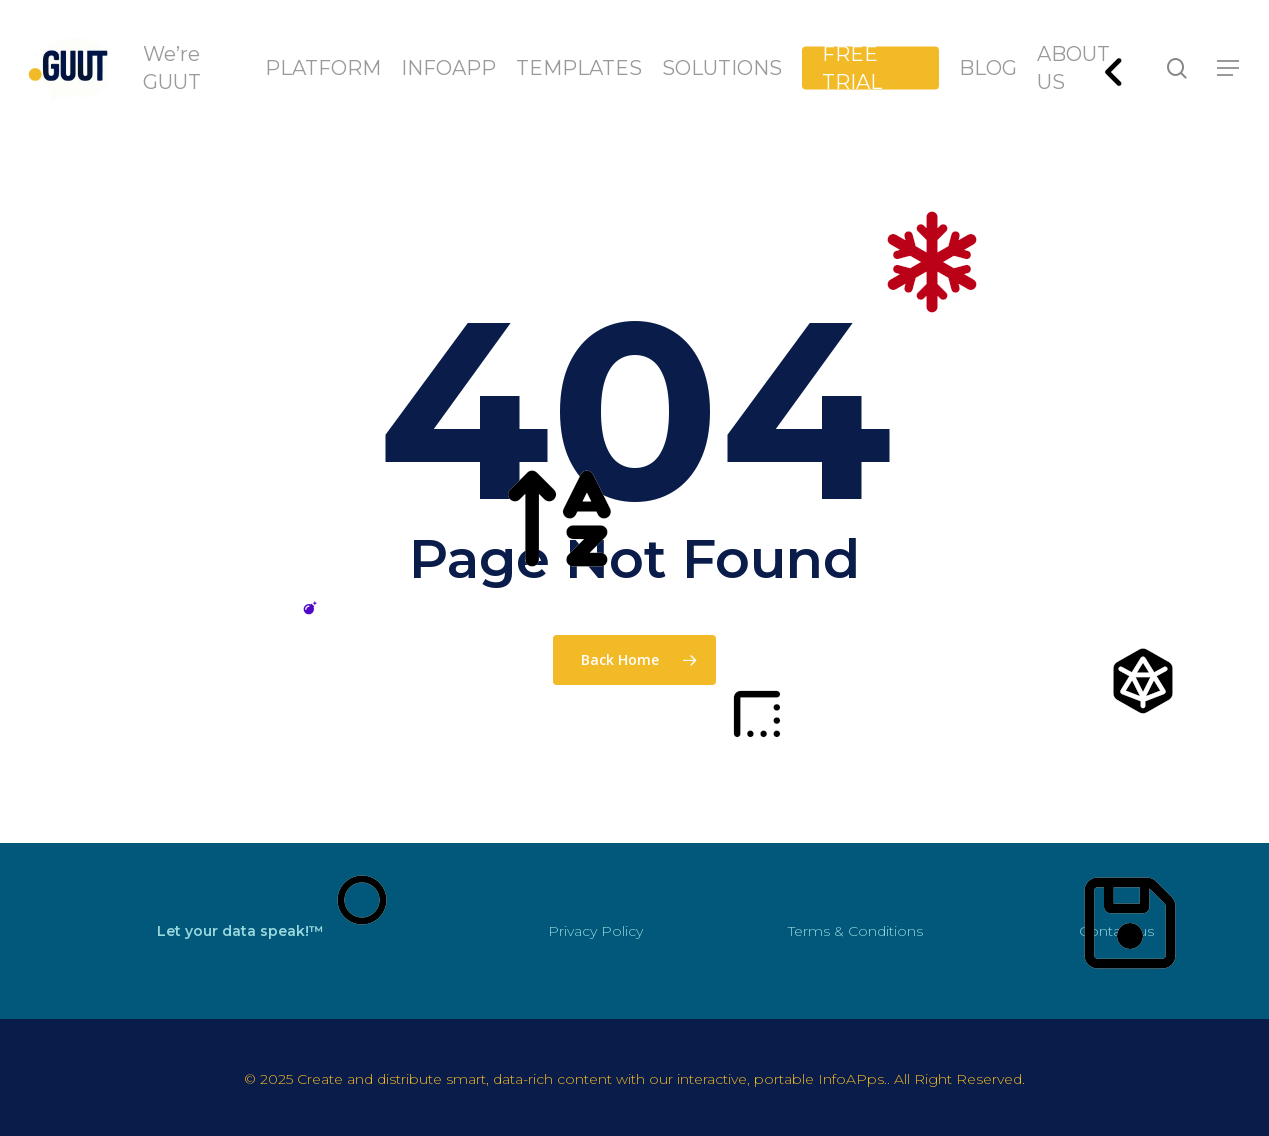  Describe the element at coordinates (1130, 923) in the screenshot. I see `save current file or document` at that location.